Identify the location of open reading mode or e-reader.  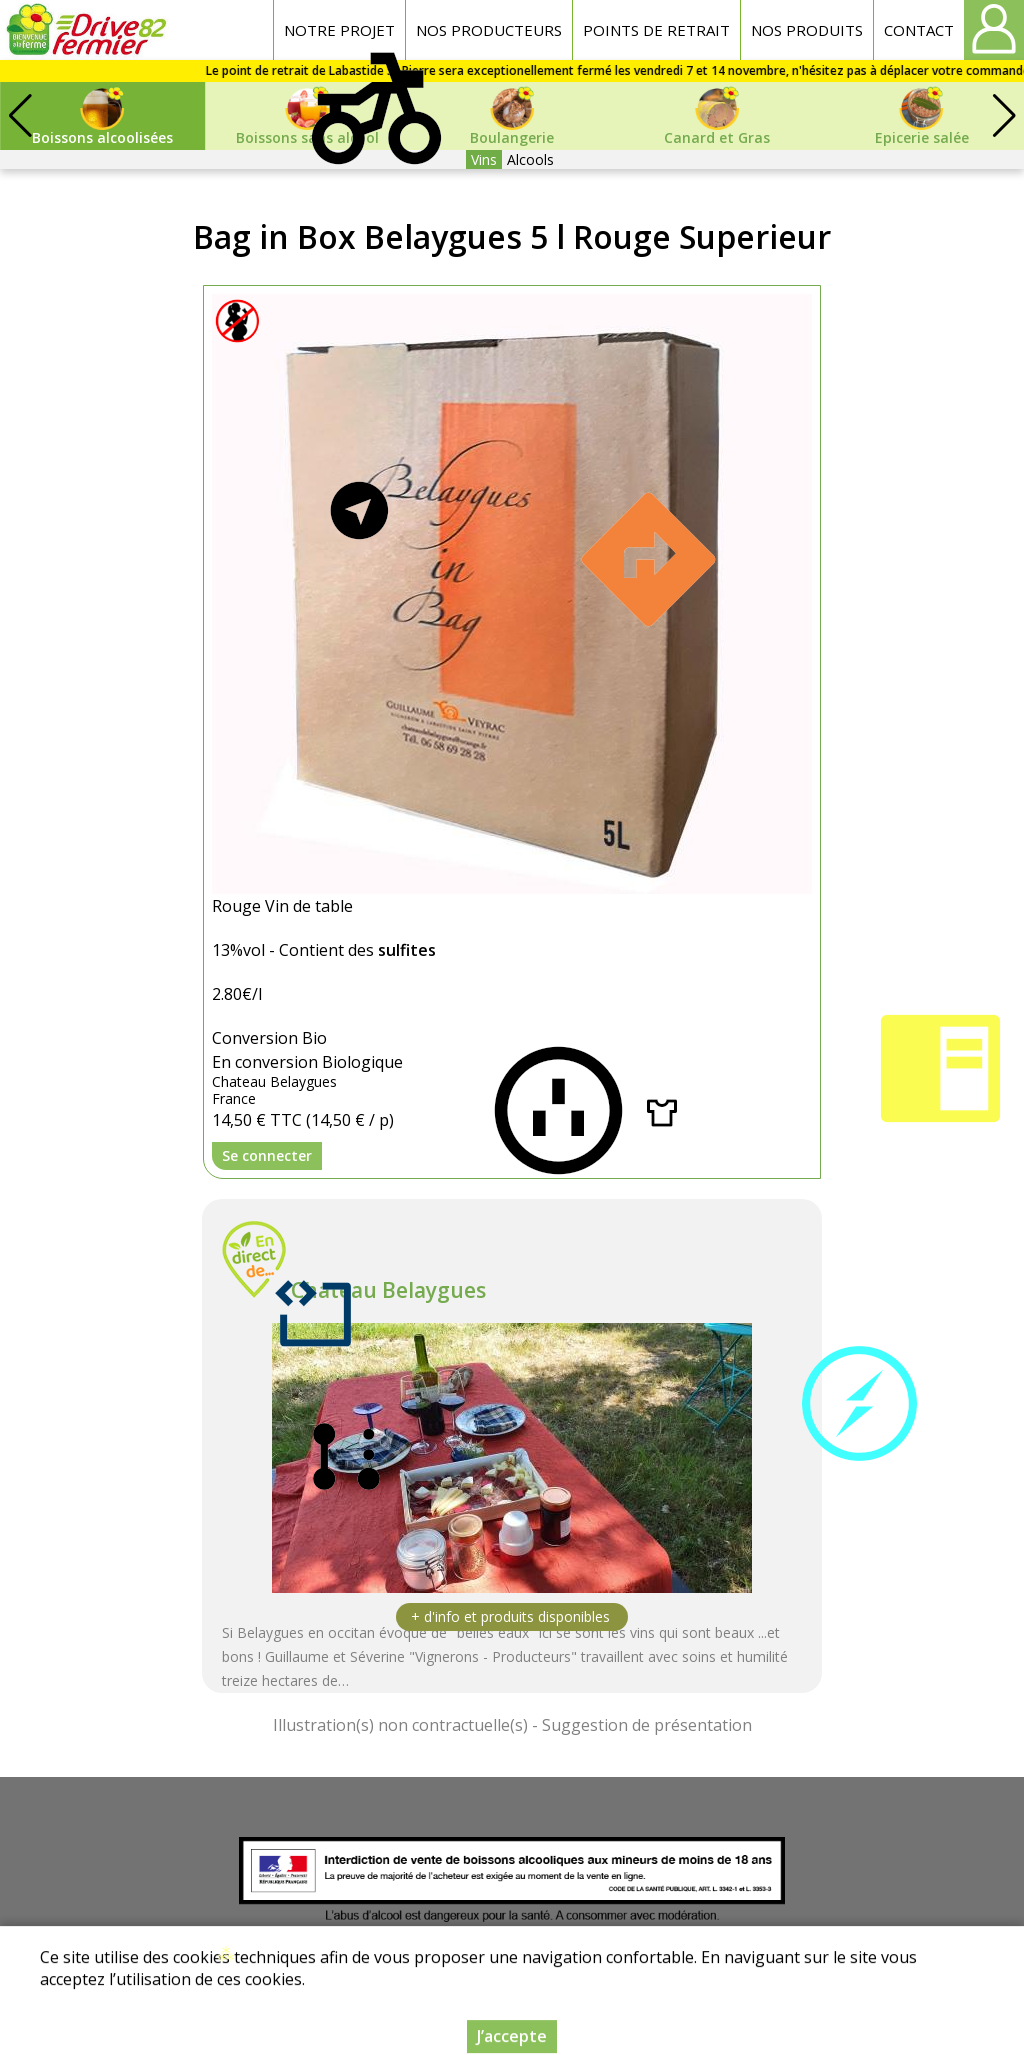
(940, 1068).